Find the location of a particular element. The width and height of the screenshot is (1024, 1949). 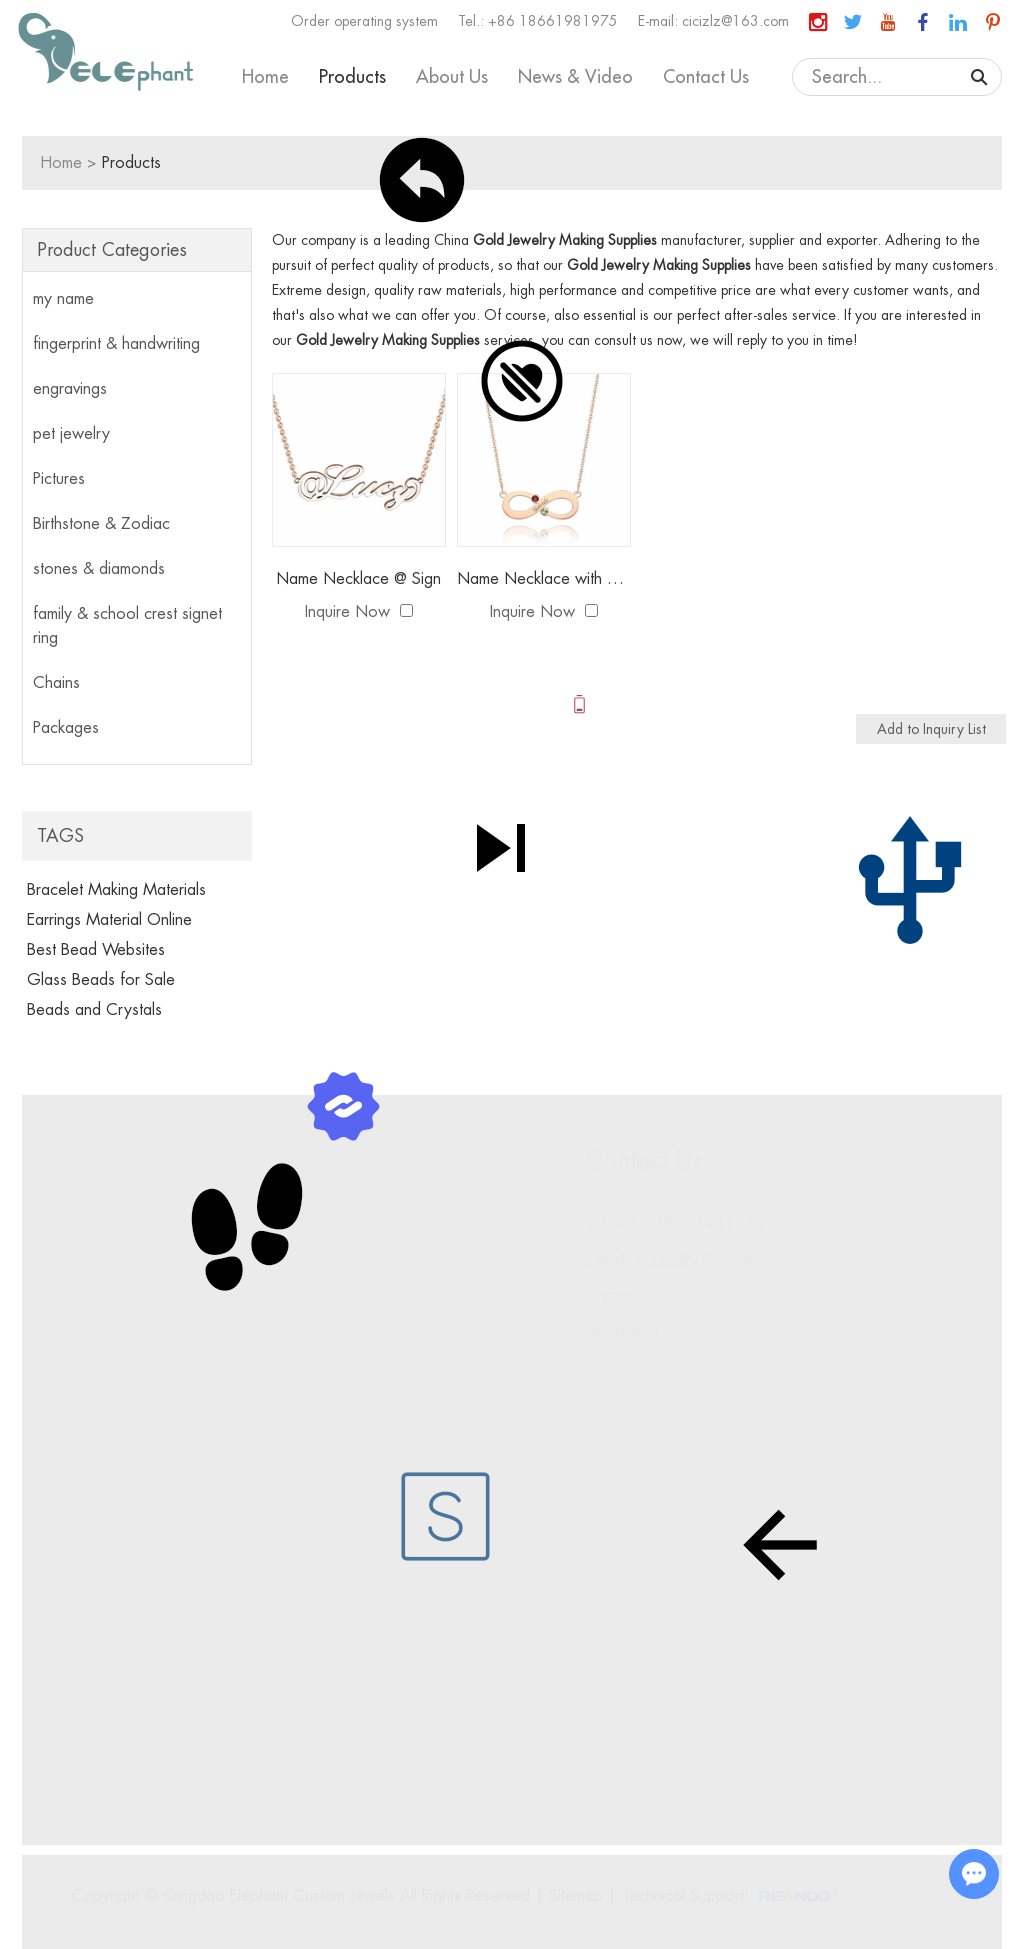

indicates USB connection available is located at coordinates (910, 880).